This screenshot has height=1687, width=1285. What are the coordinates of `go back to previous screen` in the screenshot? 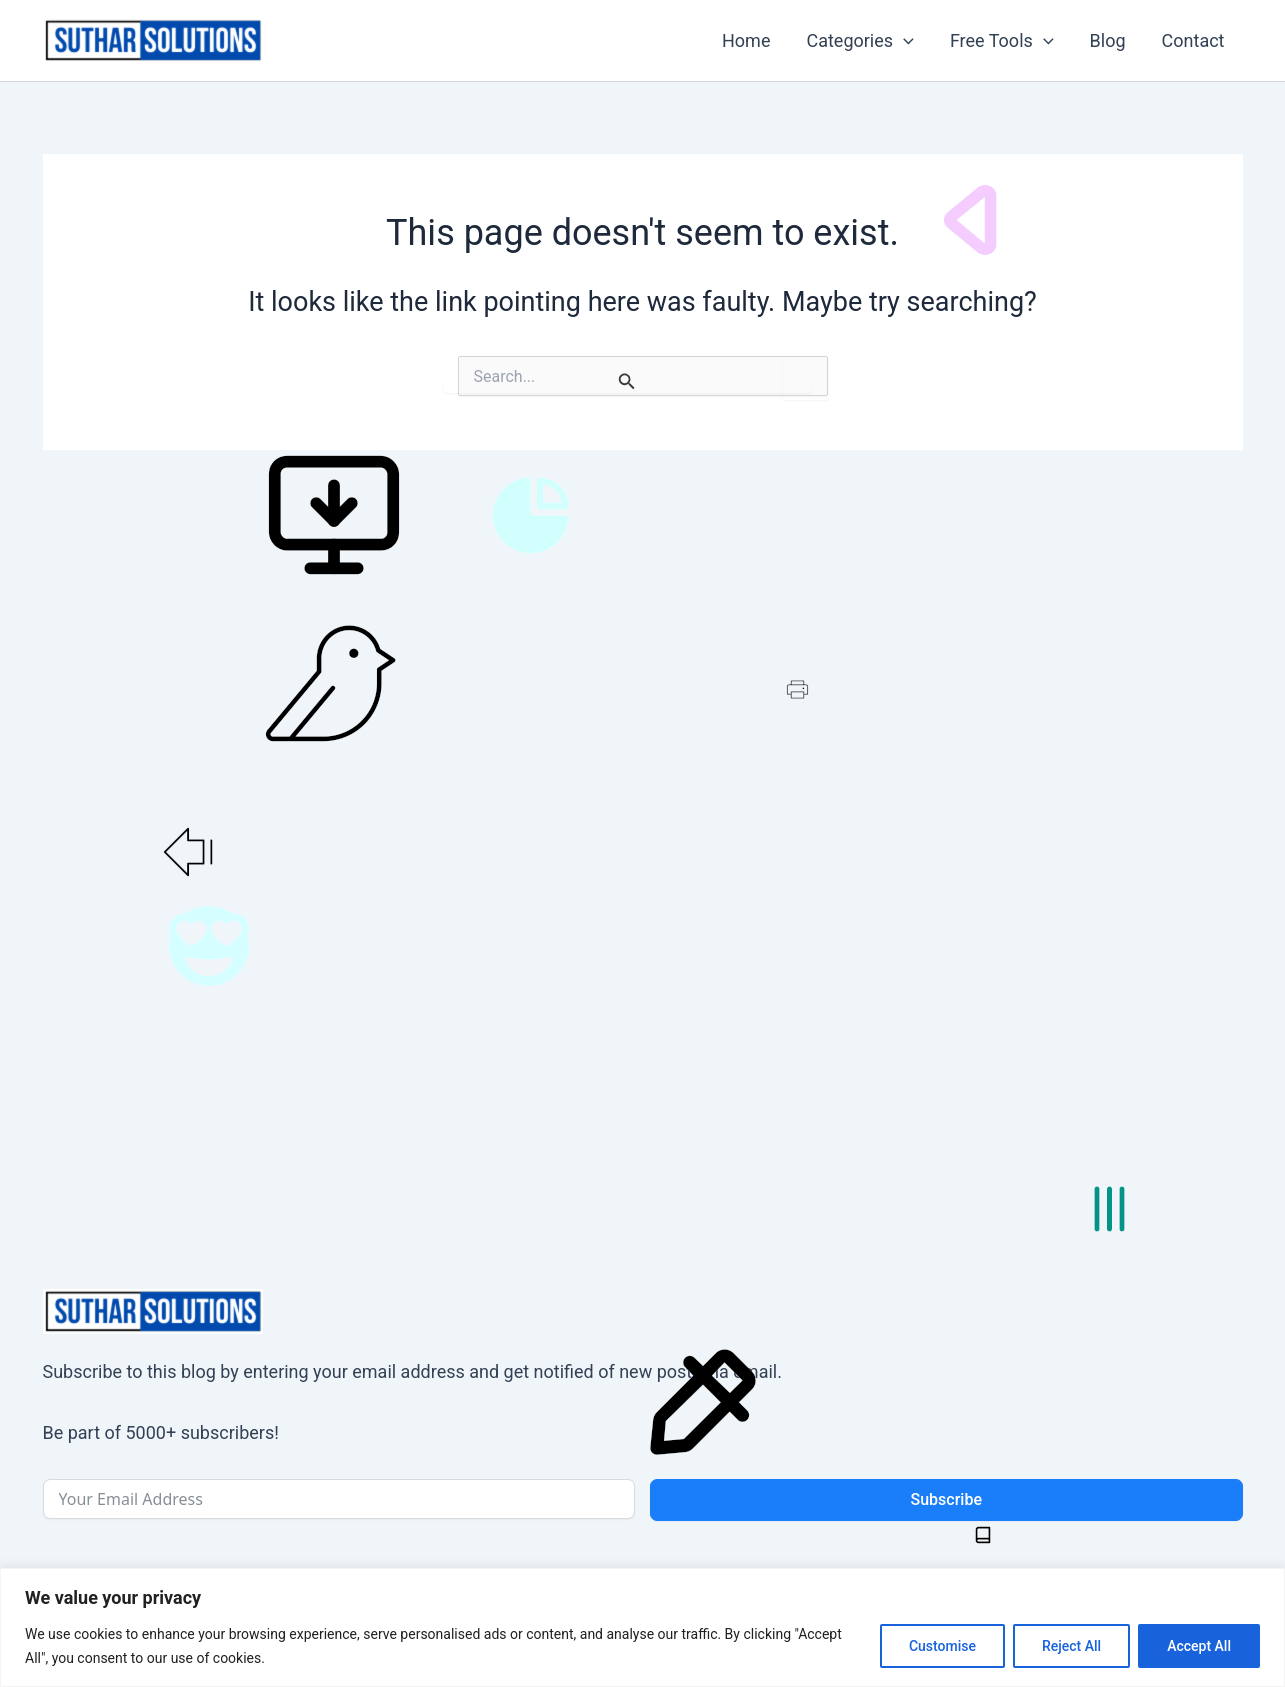 It's located at (190, 852).